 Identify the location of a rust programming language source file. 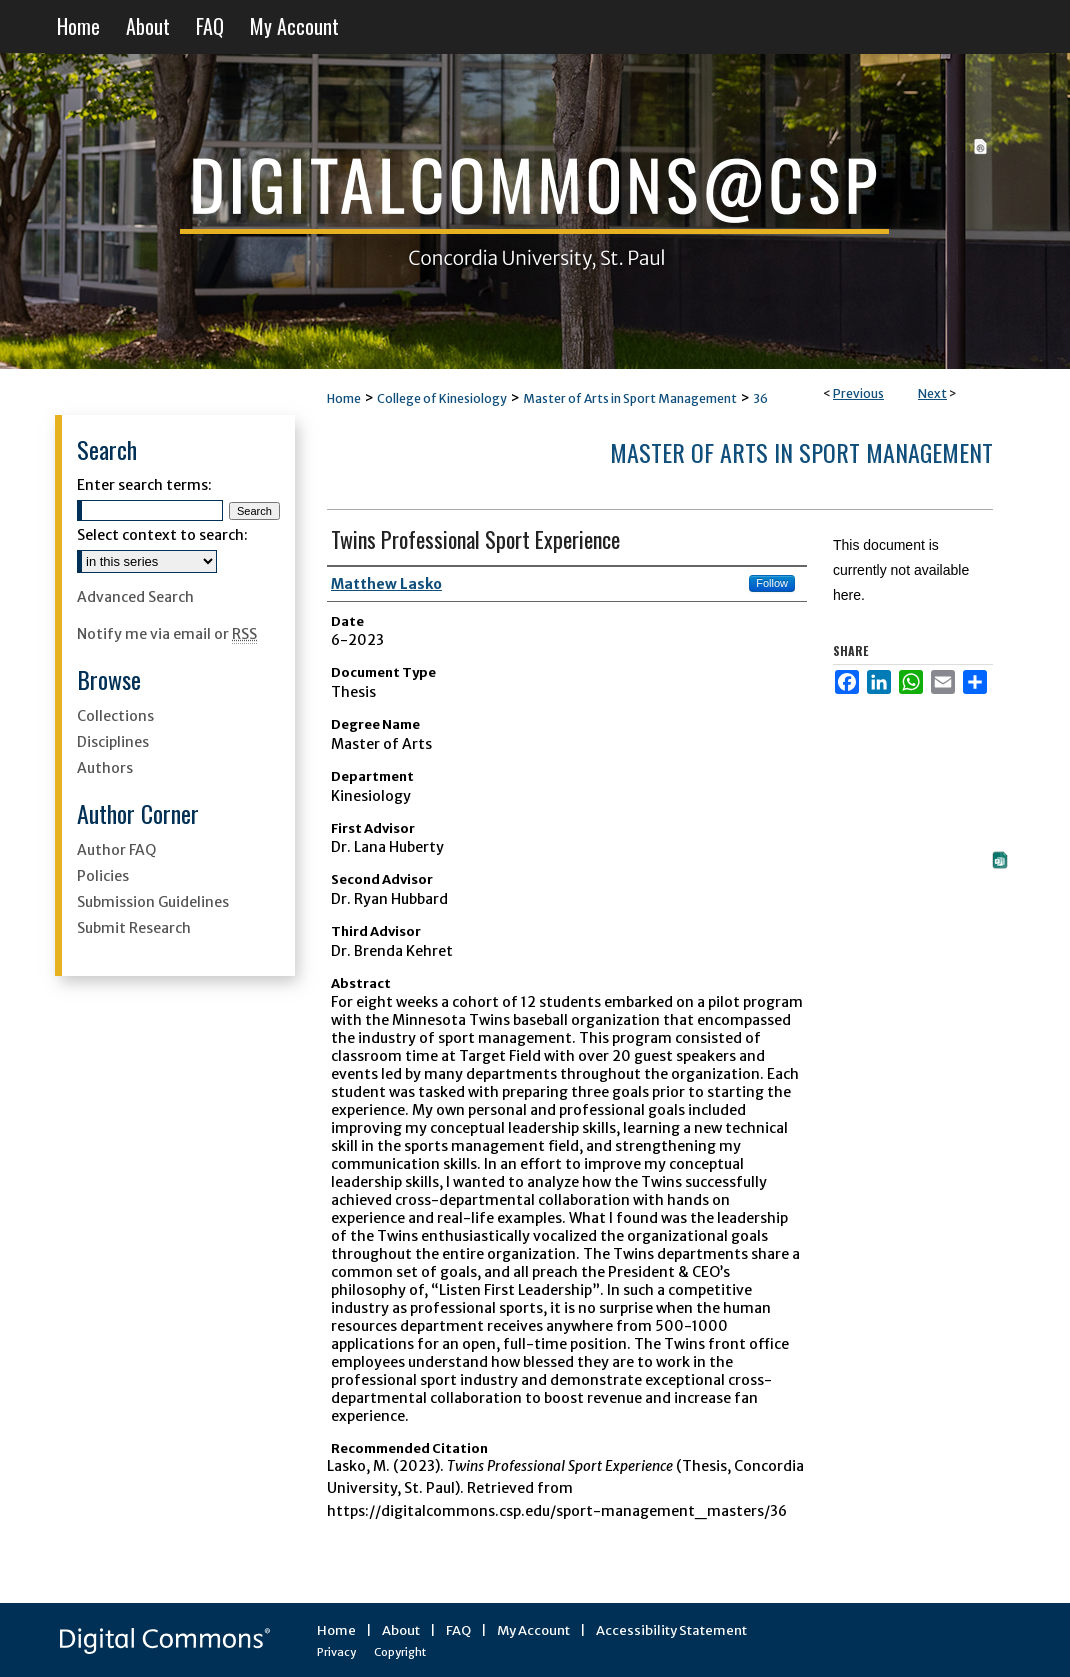
(980, 146).